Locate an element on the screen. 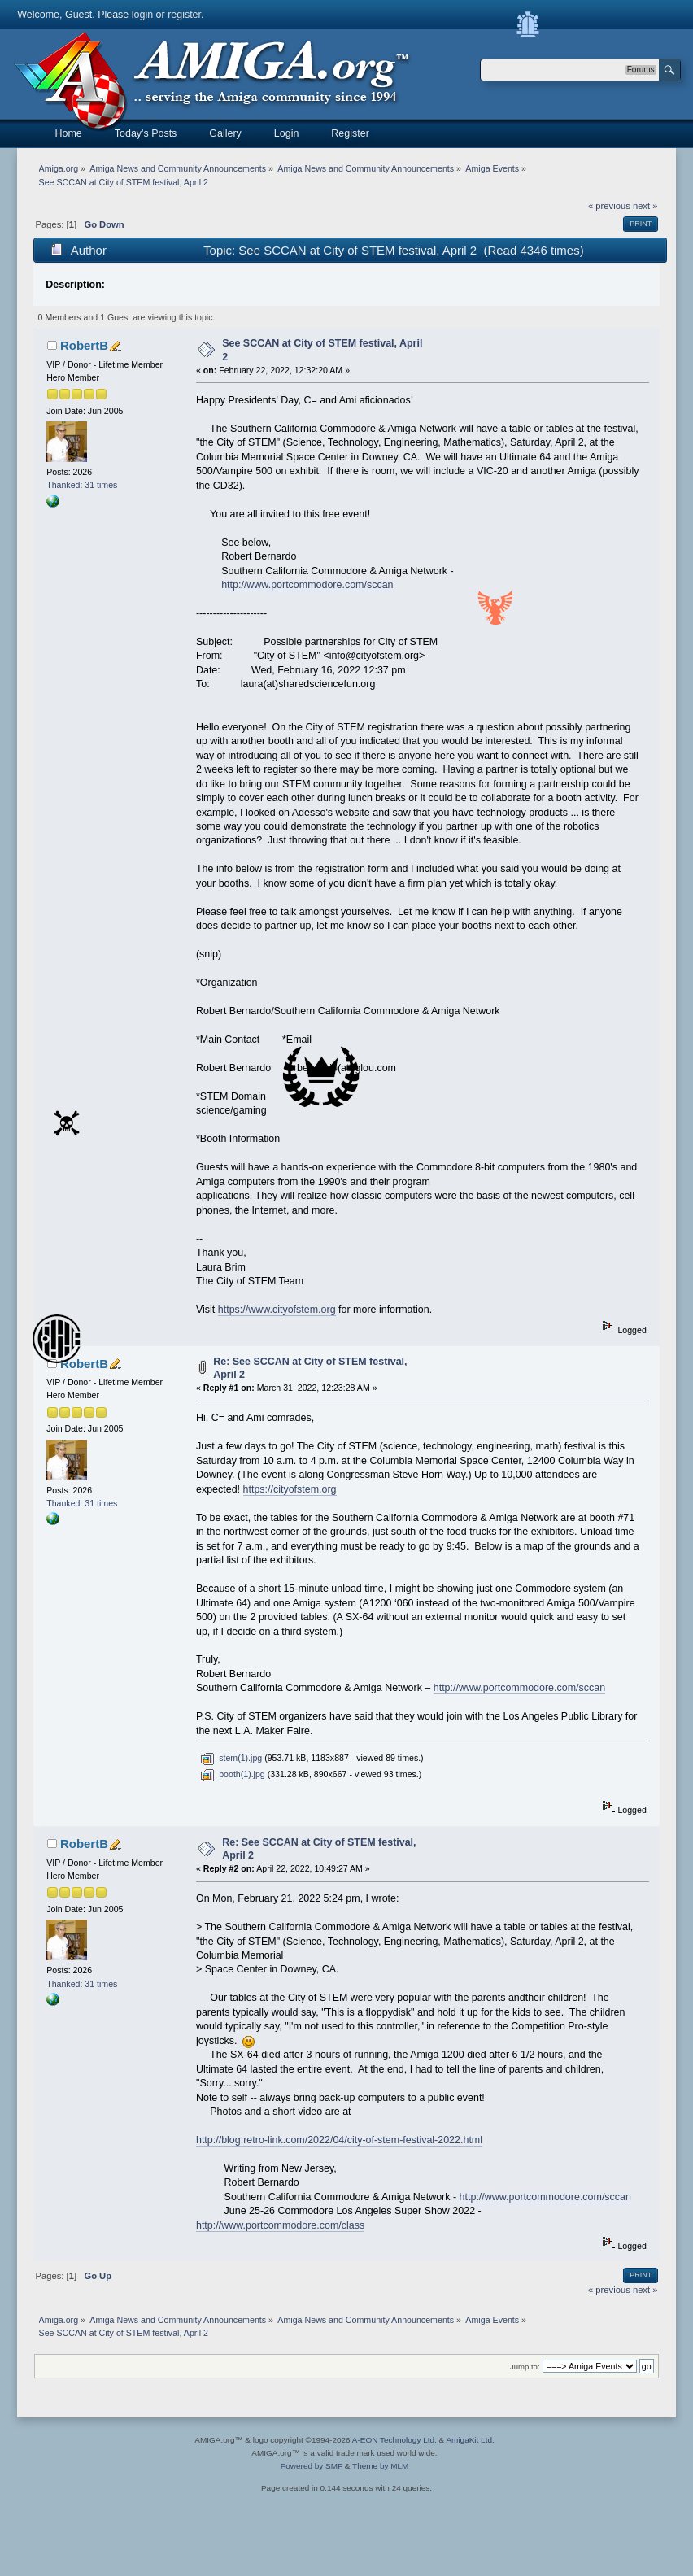 This screenshot has width=693, height=2576. view achievements or awards is located at coordinates (320, 1075).